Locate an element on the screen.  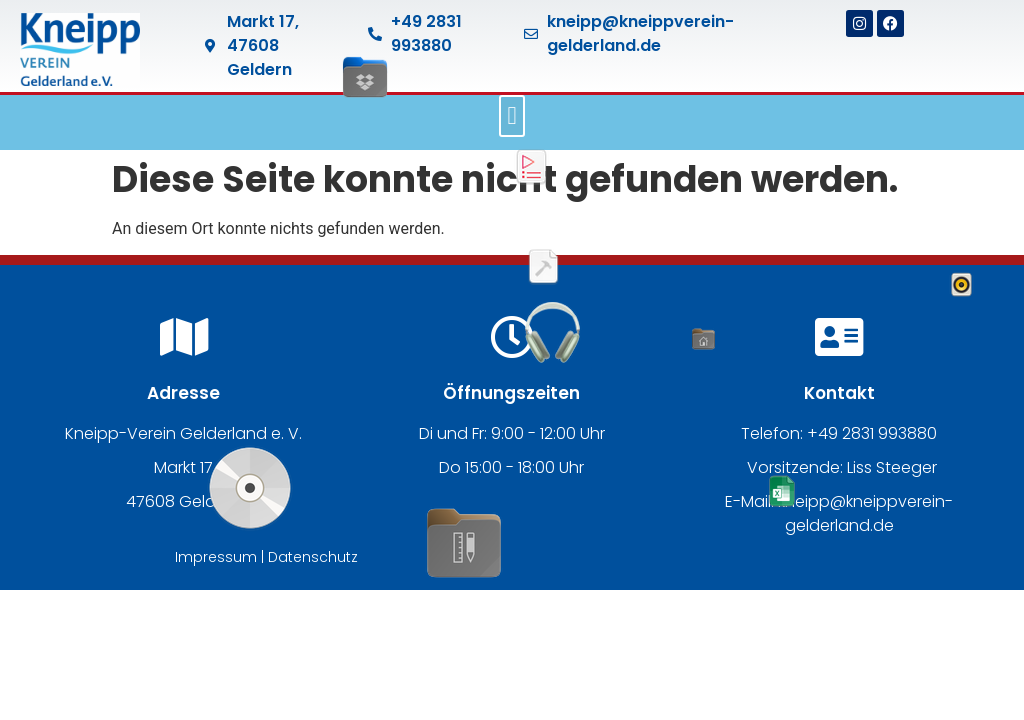
indicates a CD or DVD drive is located at coordinates (250, 488).